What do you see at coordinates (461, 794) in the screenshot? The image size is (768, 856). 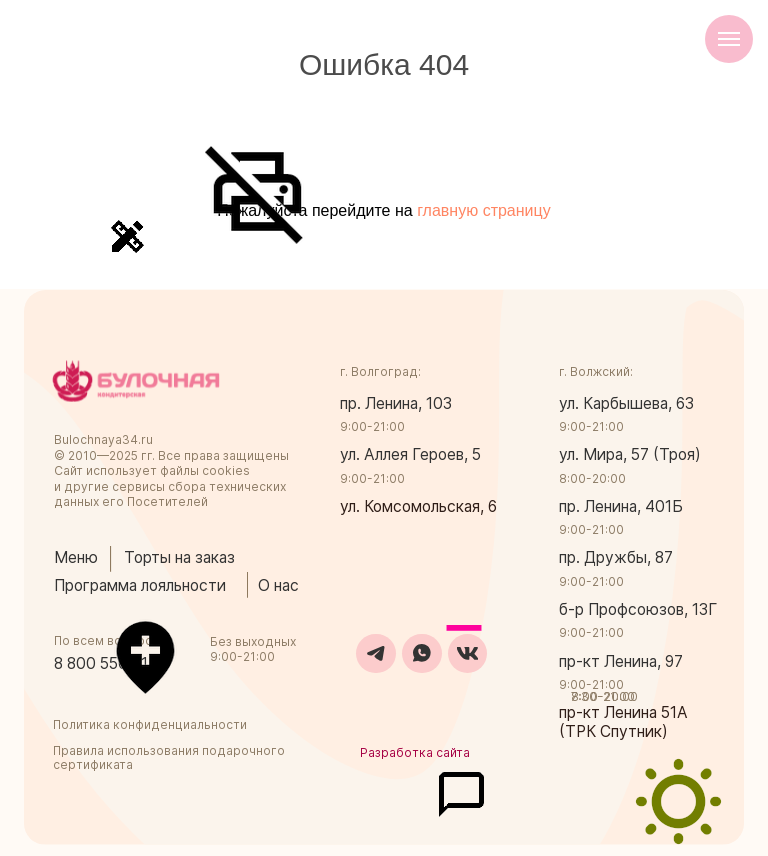 I see `open a new chat or message` at bounding box center [461, 794].